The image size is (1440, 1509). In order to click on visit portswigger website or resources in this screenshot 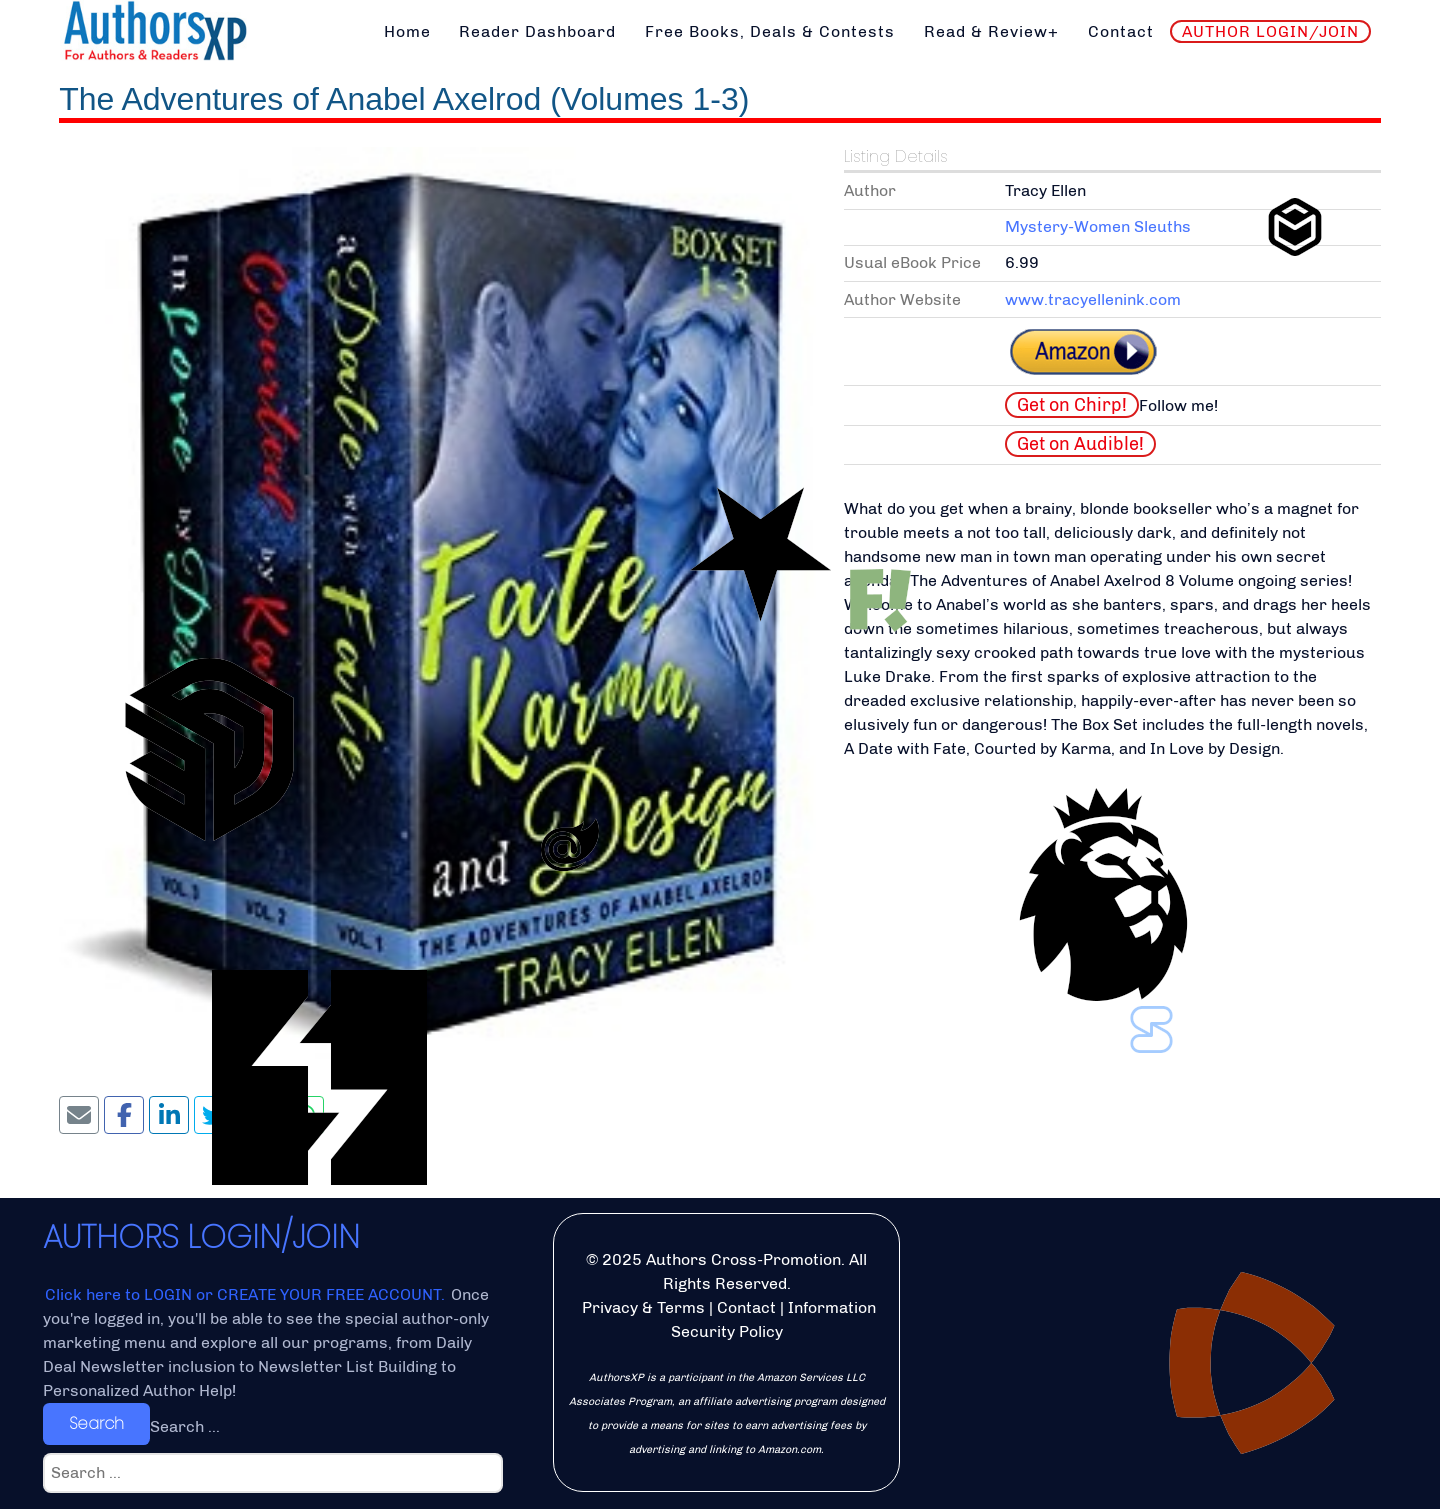, I will do `click(319, 1077)`.